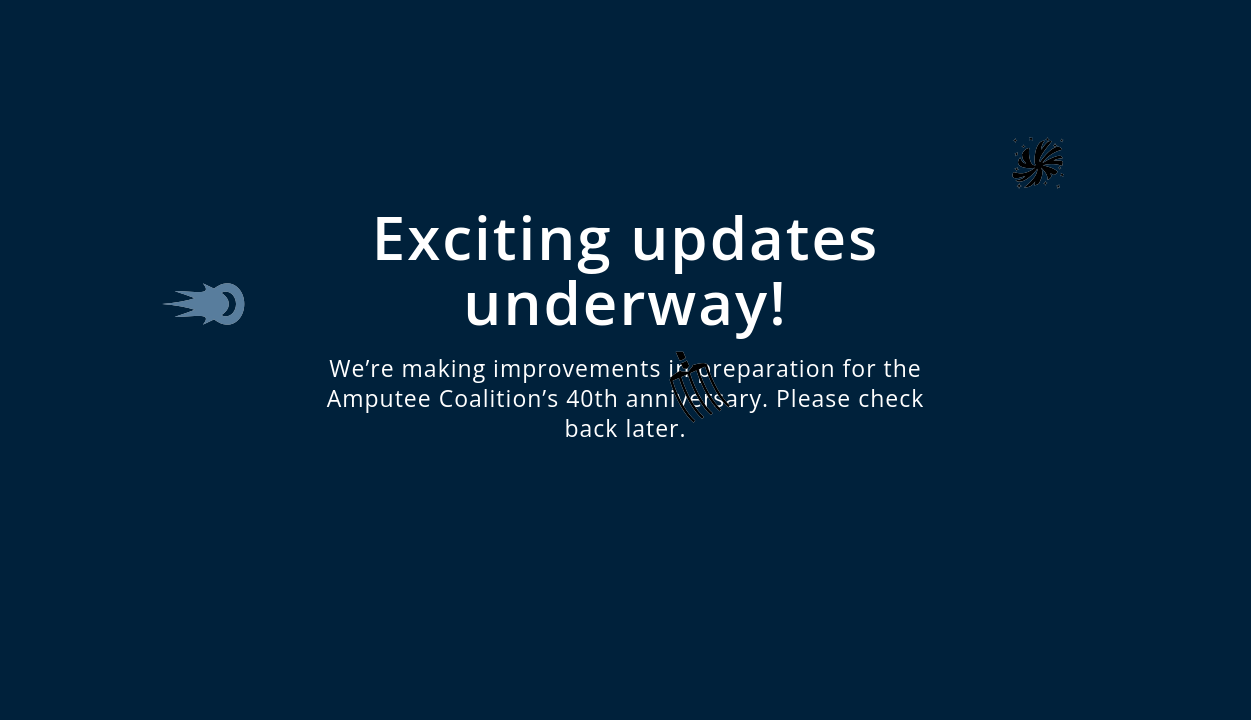 The height and width of the screenshot is (720, 1251). Describe the element at coordinates (203, 304) in the screenshot. I see `fire weapon or use special attack` at that location.